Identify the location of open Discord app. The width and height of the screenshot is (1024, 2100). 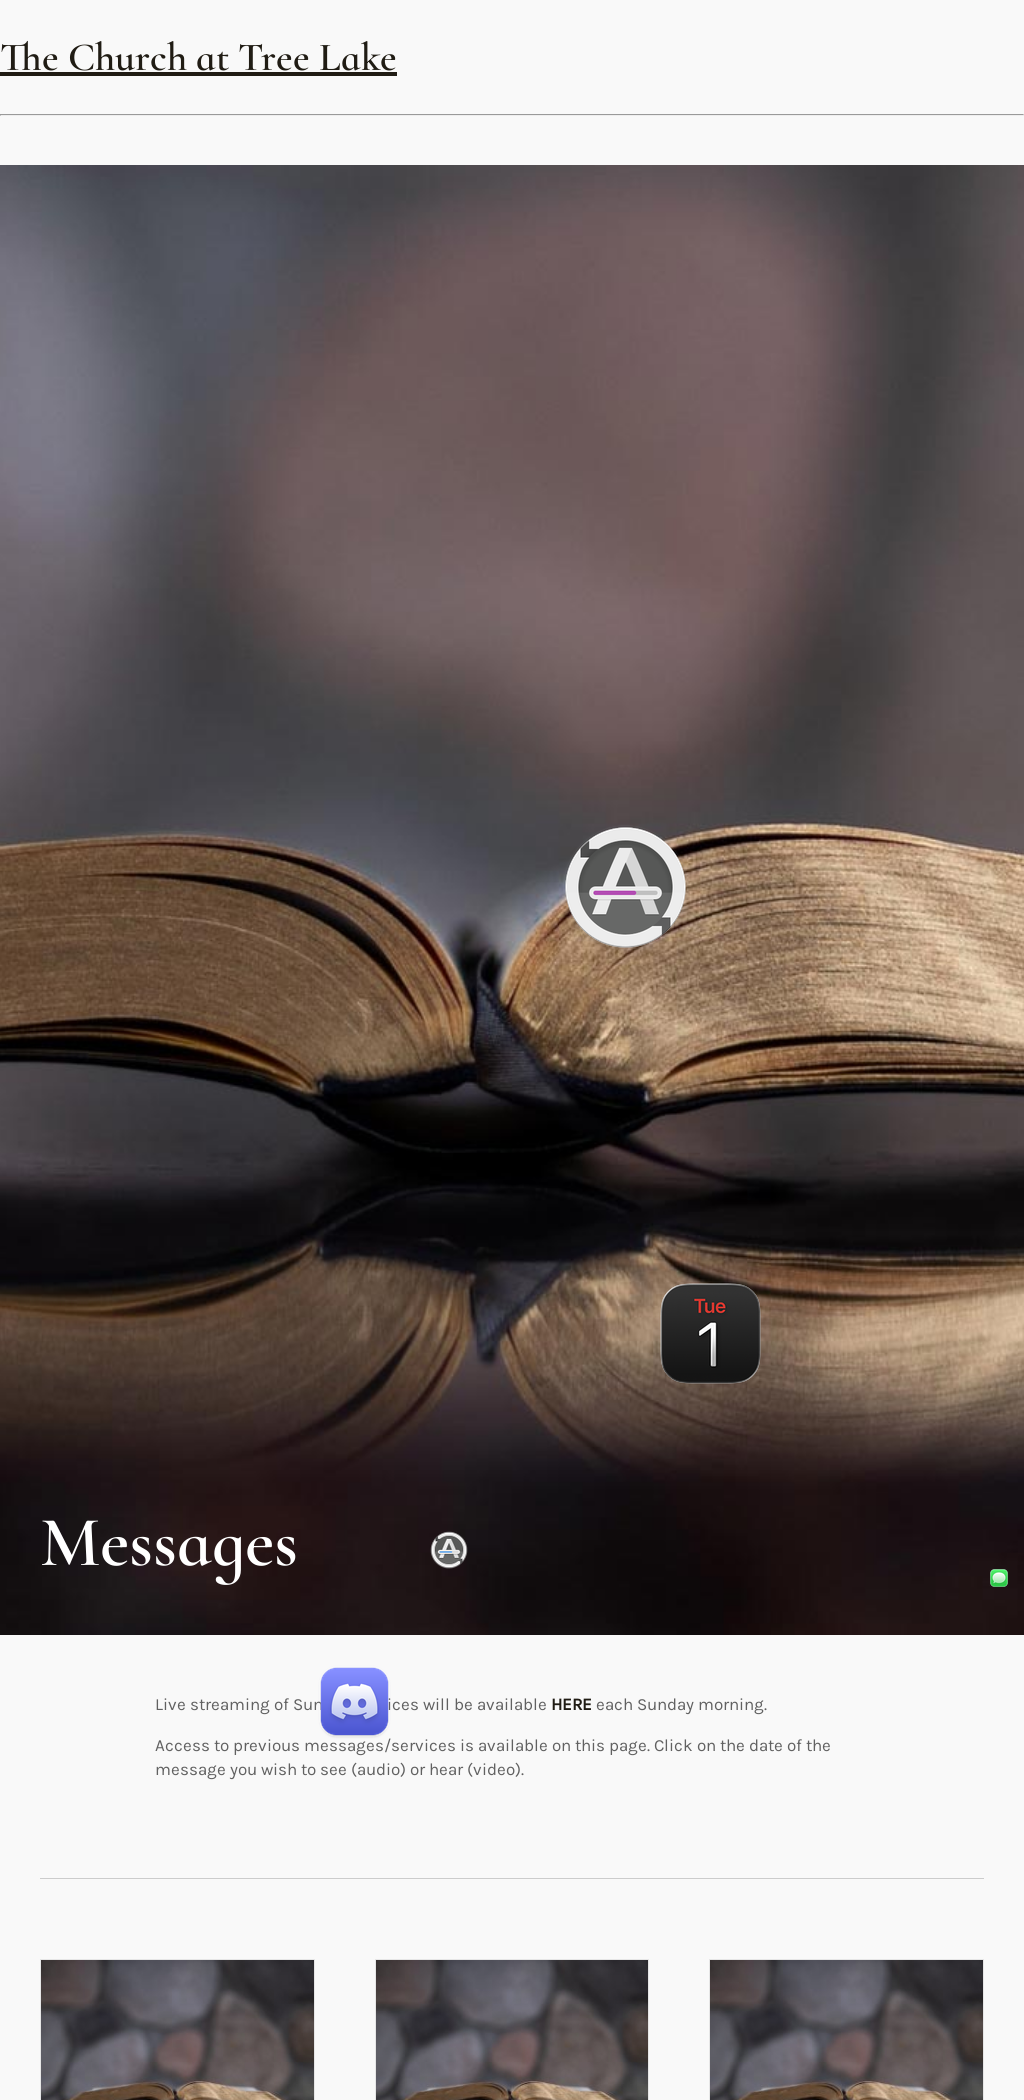
(354, 1701).